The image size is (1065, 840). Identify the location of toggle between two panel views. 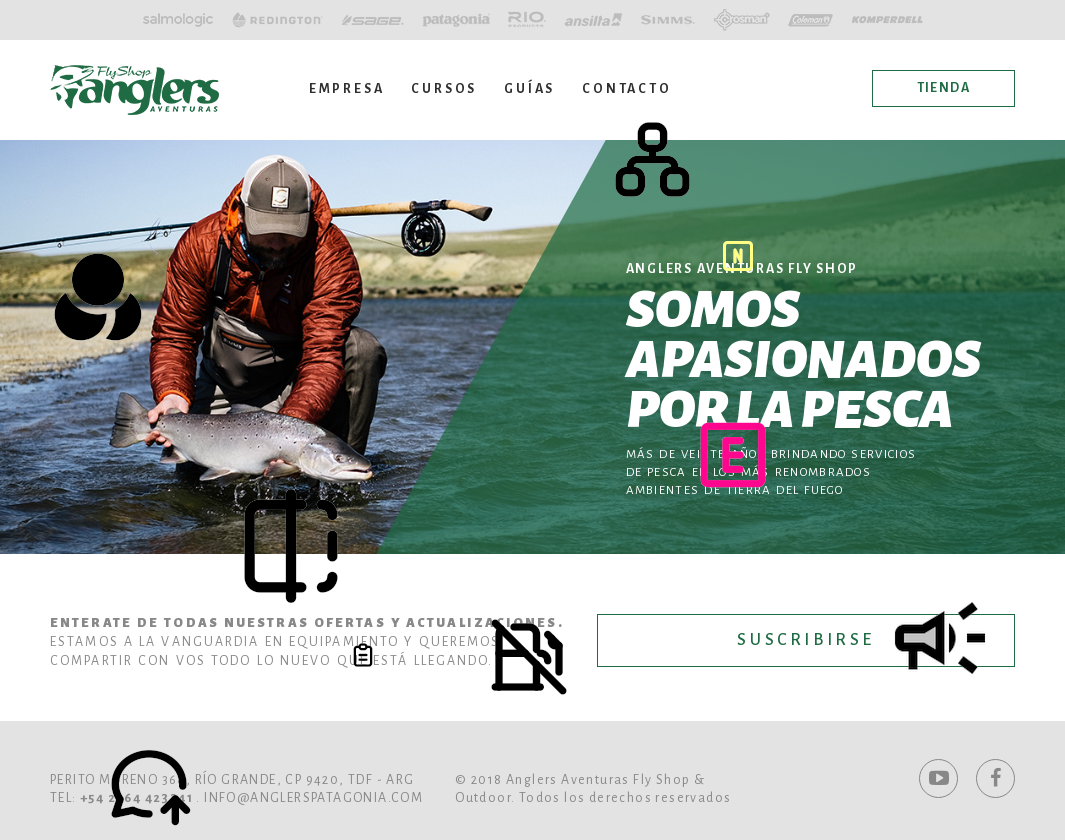
(291, 546).